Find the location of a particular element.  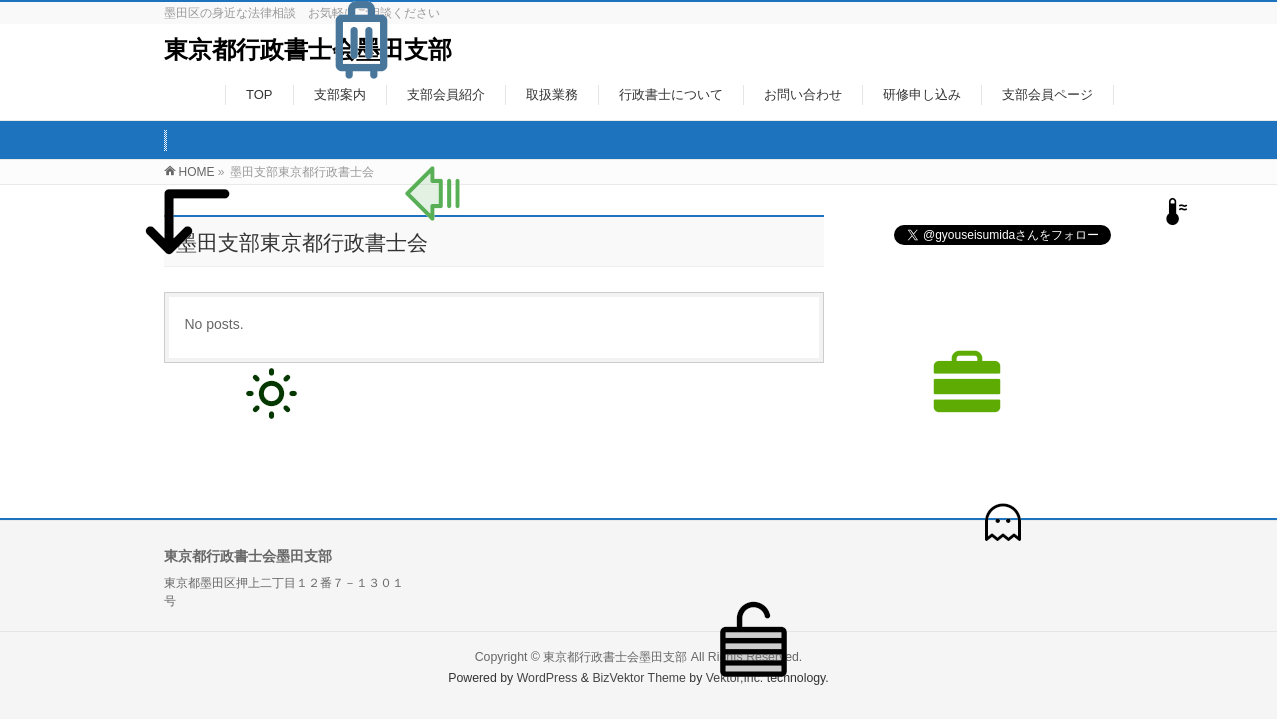

indicates high temperature or heat warning is located at coordinates (1173, 211).